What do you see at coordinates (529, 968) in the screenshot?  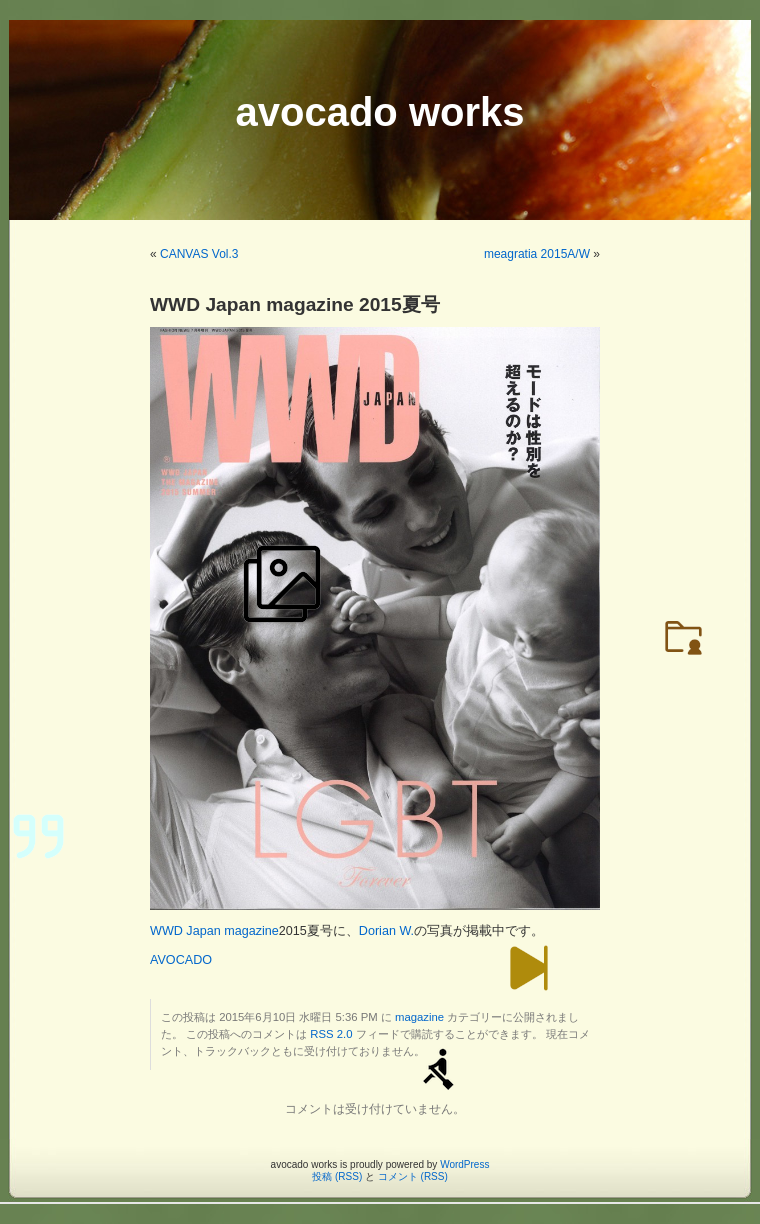 I see `skip to the next track` at bounding box center [529, 968].